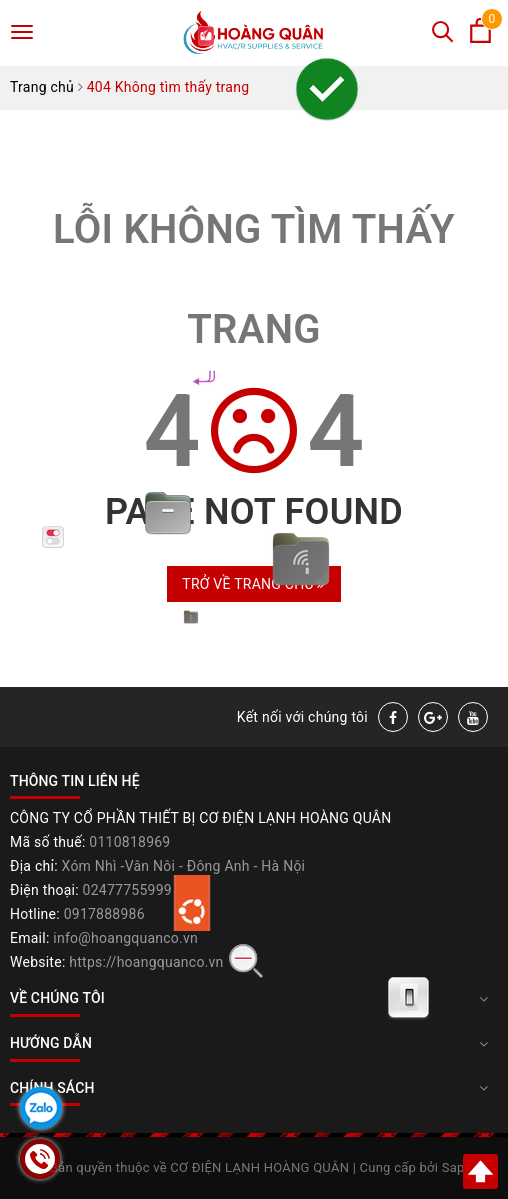  What do you see at coordinates (203, 376) in the screenshot?
I see `reply to all recipients of an email` at bounding box center [203, 376].